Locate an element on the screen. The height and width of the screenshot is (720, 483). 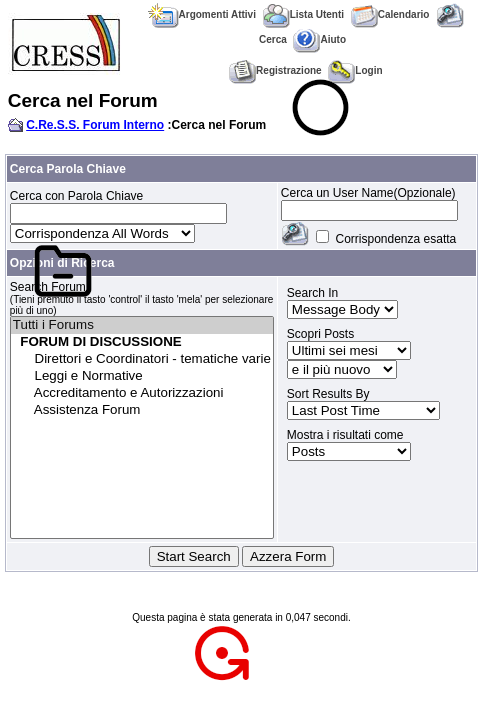
remove a folder is located at coordinates (63, 271).